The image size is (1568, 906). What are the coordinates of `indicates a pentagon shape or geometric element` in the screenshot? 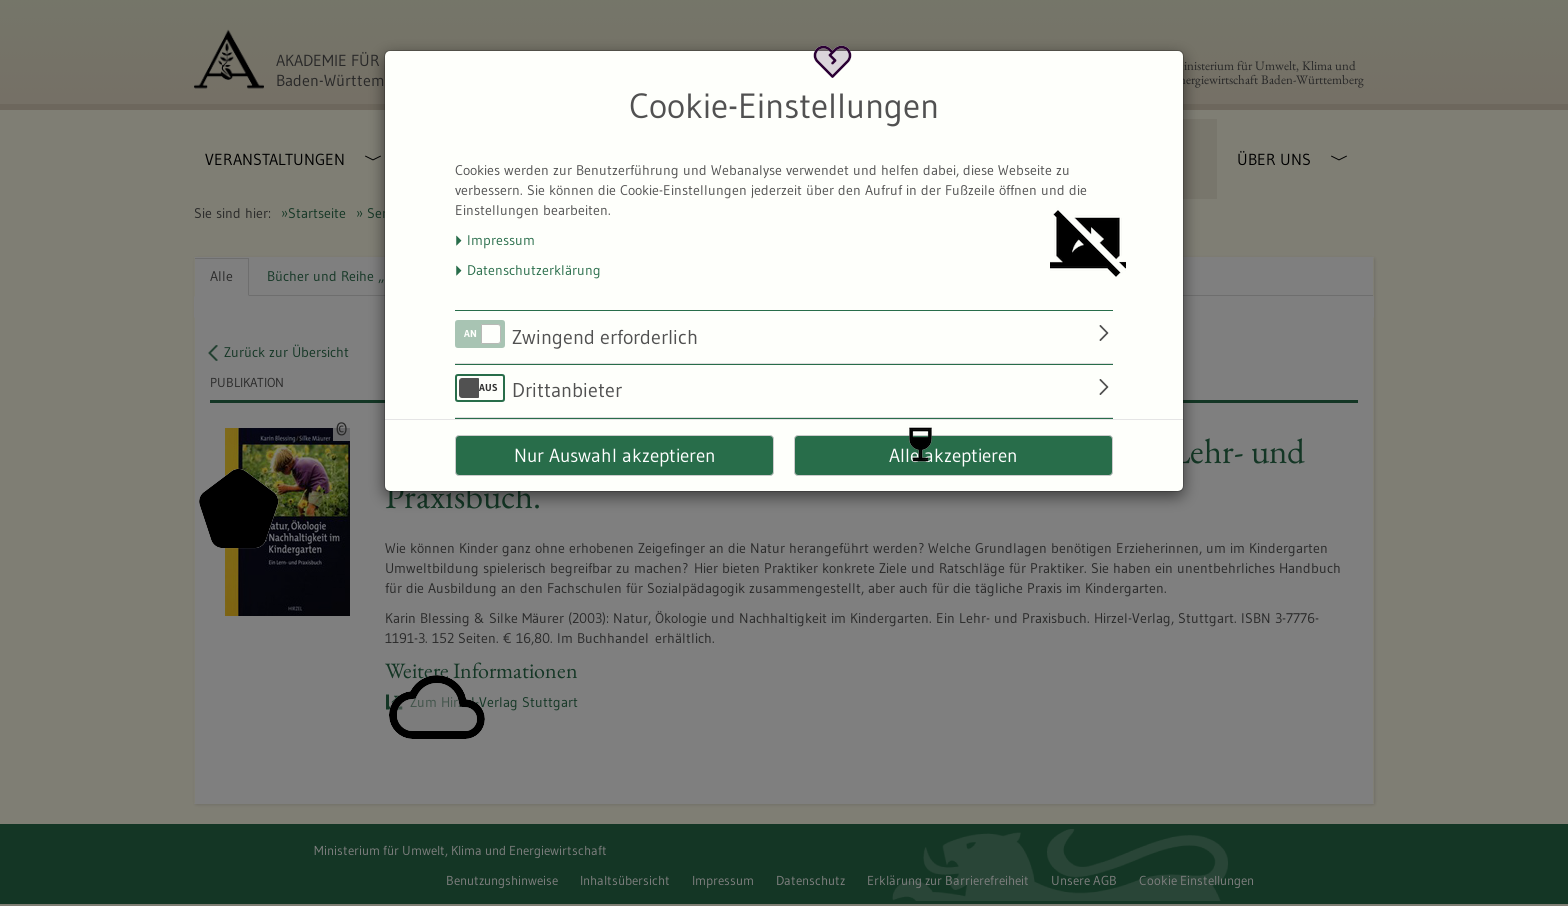 It's located at (238, 508).